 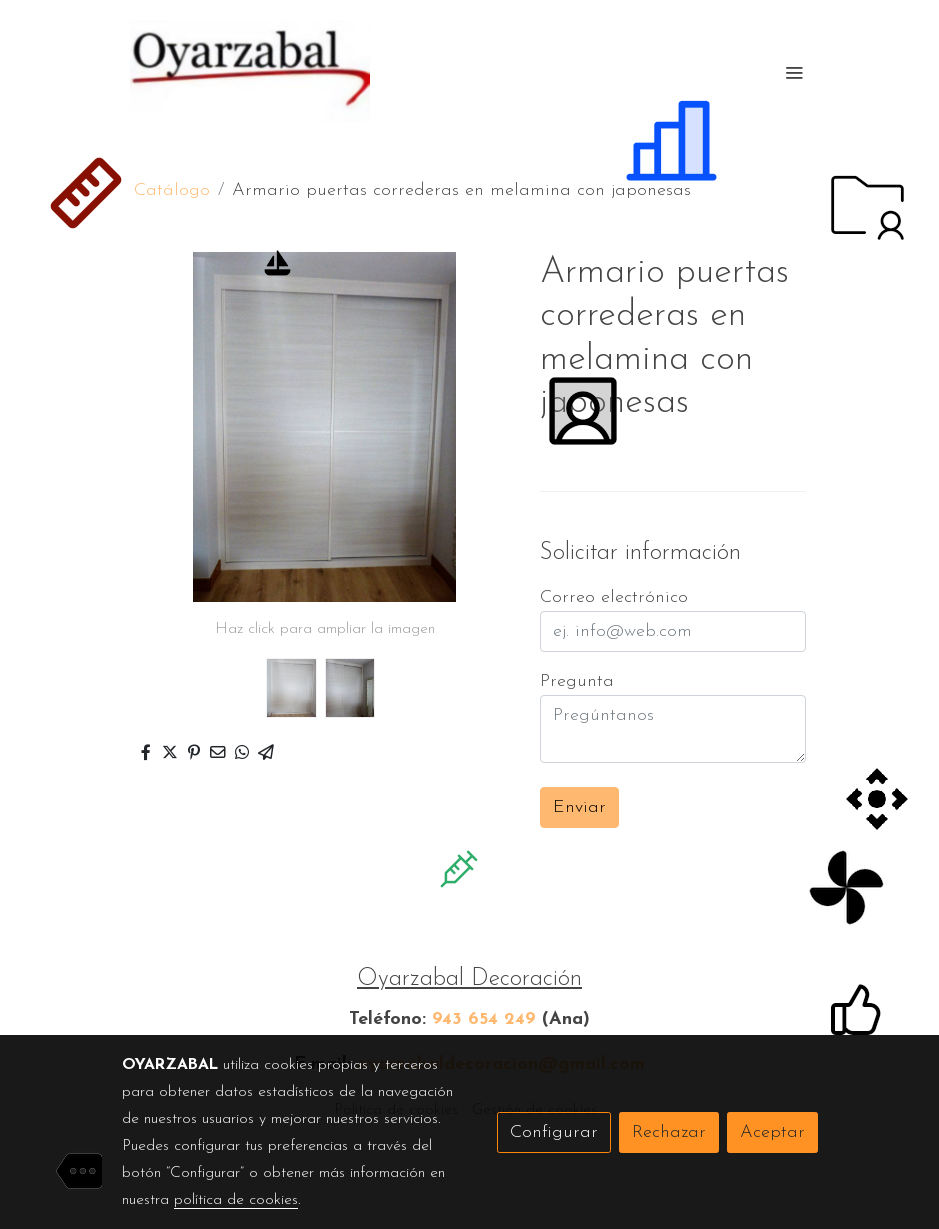 I want to click on pan or move camera position, so click(x=877, y=799).